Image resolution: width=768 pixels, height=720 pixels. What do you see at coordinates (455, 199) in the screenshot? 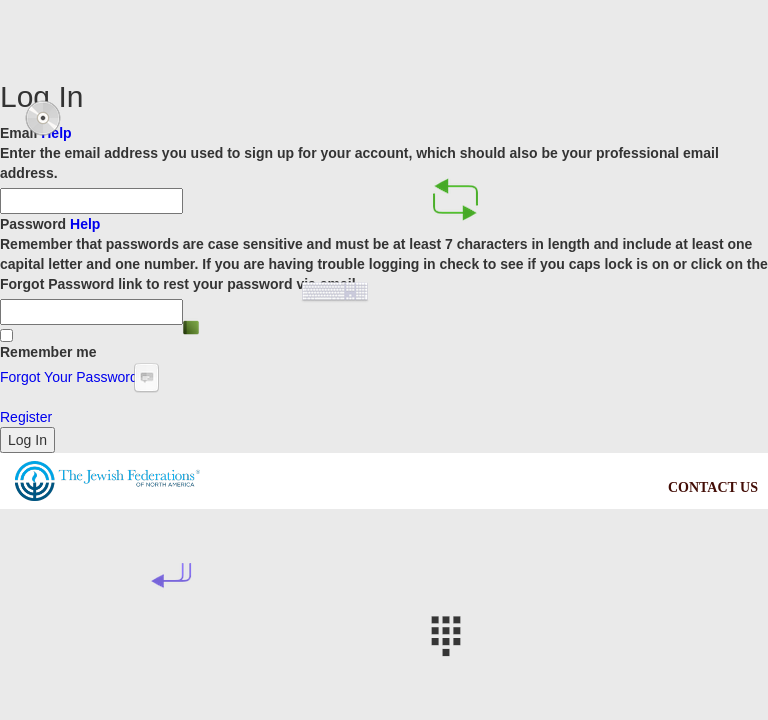
I see `sync or refresh email messages` at bounding box center [455, 199].